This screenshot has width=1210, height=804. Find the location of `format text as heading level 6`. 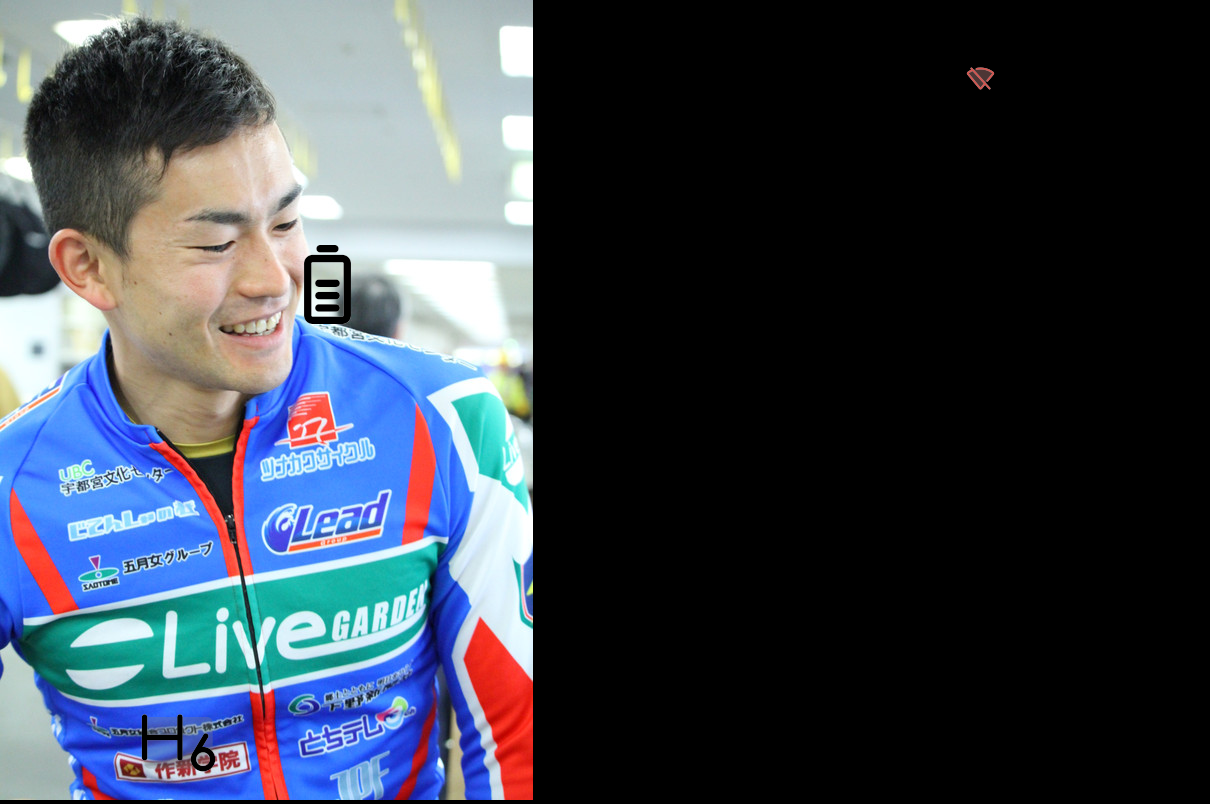

format text as heading level 6 is located at coordinates (174, 741).